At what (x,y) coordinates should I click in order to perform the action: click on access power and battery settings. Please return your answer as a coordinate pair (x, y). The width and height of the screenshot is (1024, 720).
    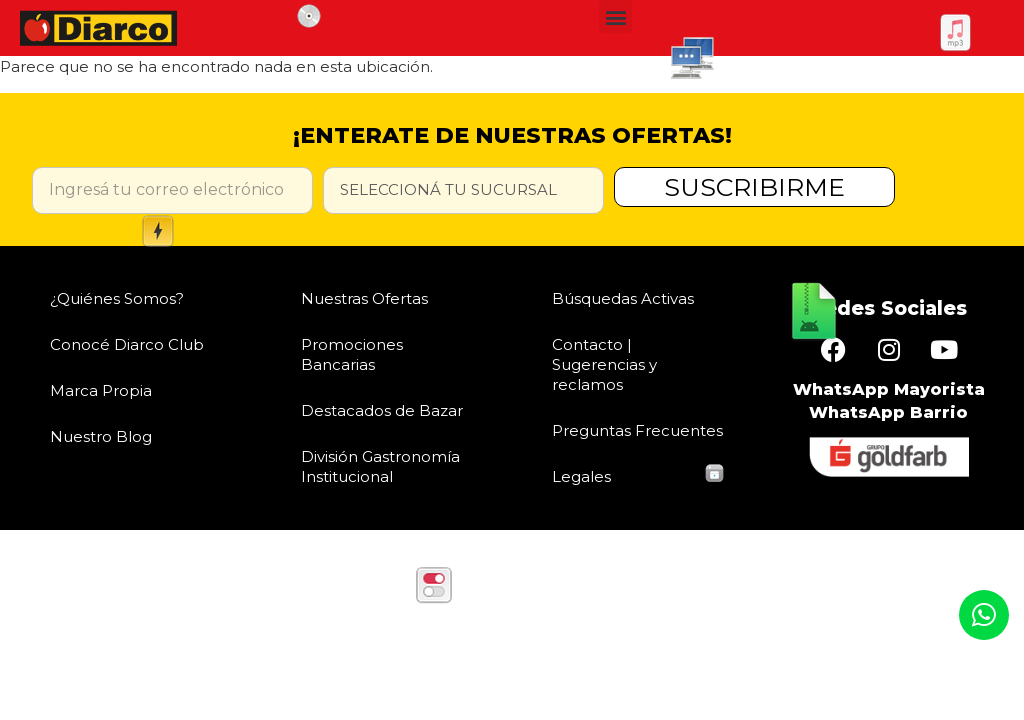
    Looking at the image, I should click on (158, 231).